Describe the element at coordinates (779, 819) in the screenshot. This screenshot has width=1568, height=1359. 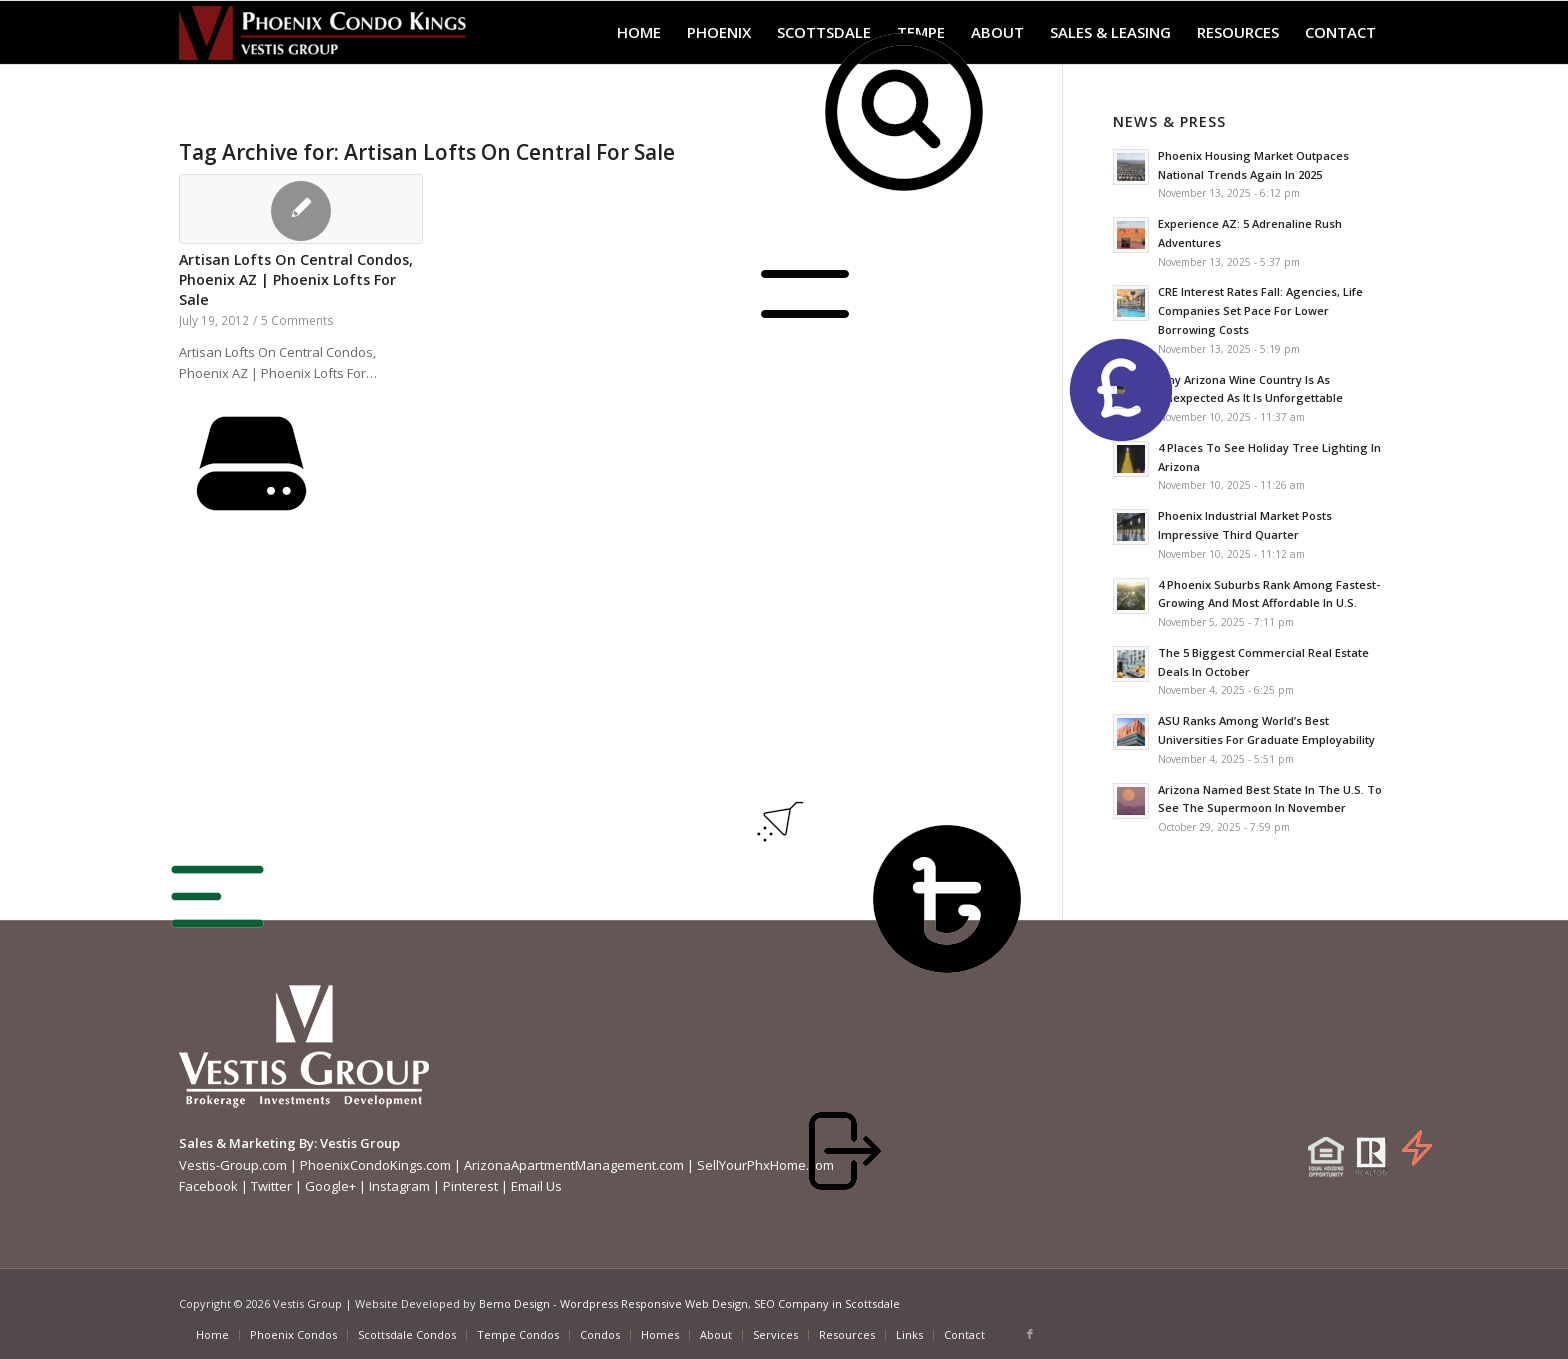
I see `shower or bathroom amenity indicator` at that location.